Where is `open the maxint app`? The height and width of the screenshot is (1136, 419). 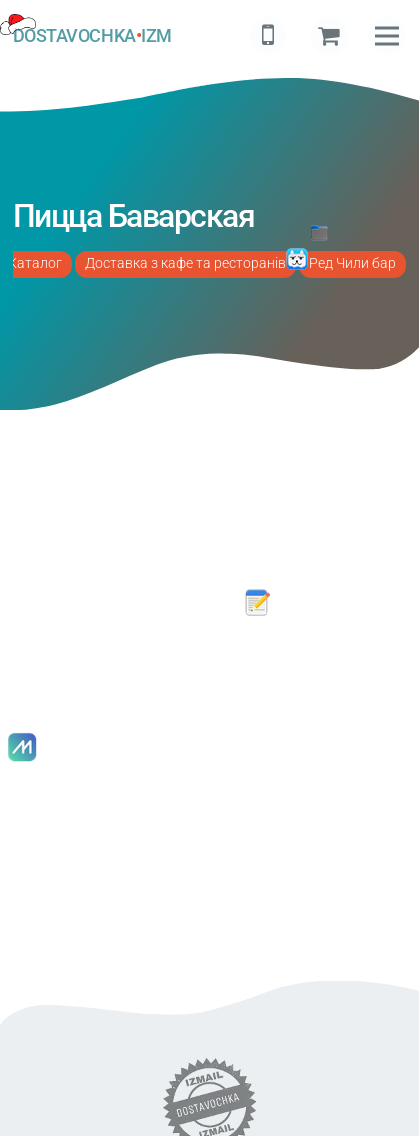 open the maxint app is located at coordinates (22, 747).